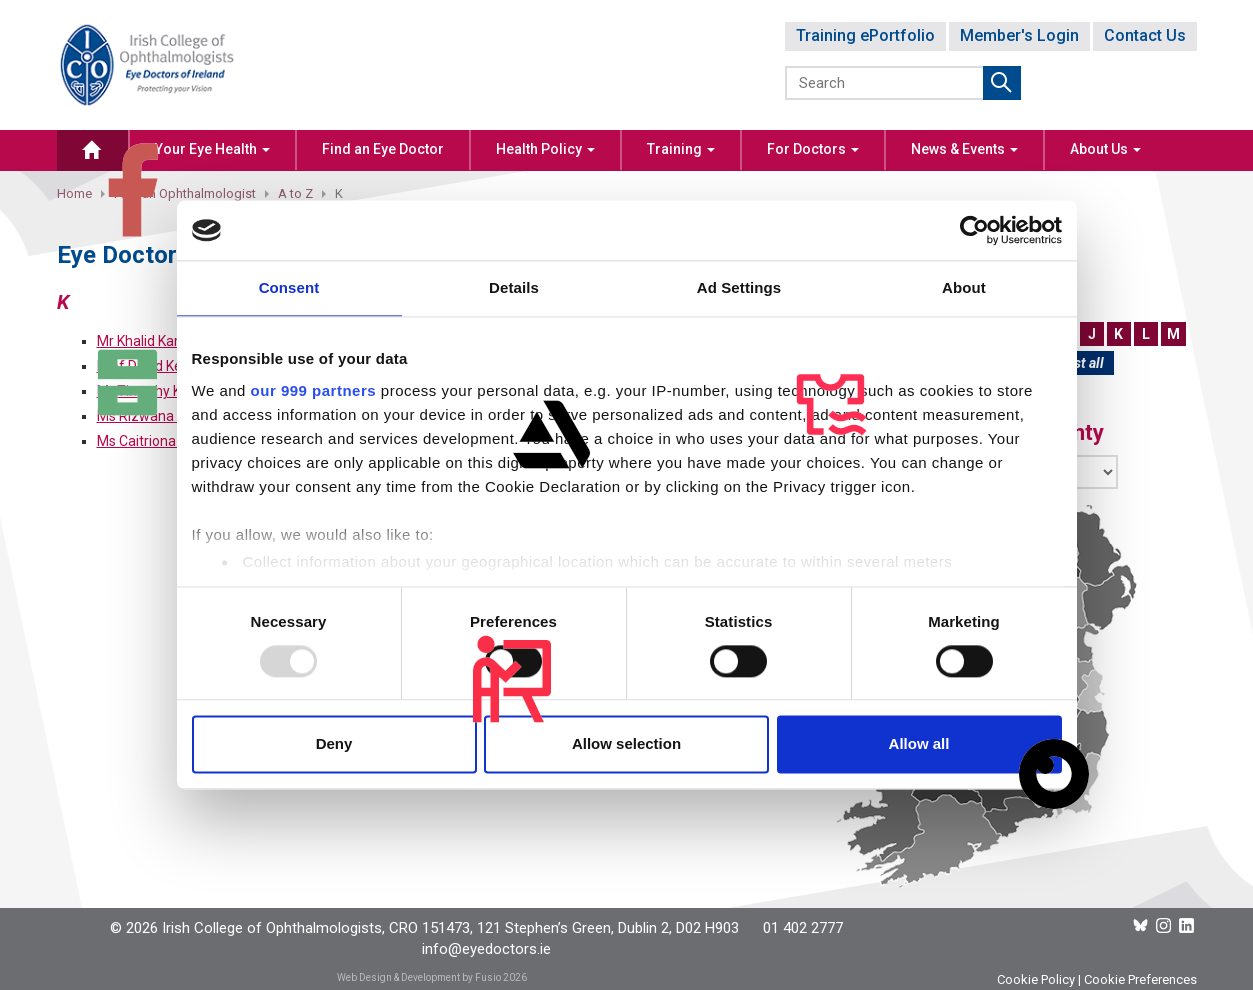 This screenshot has height=990, width=1253. Describe the element at coordinates (830, 404) in the screenshot. I see `indicates air-dry or hang-dry clothing` at that location.